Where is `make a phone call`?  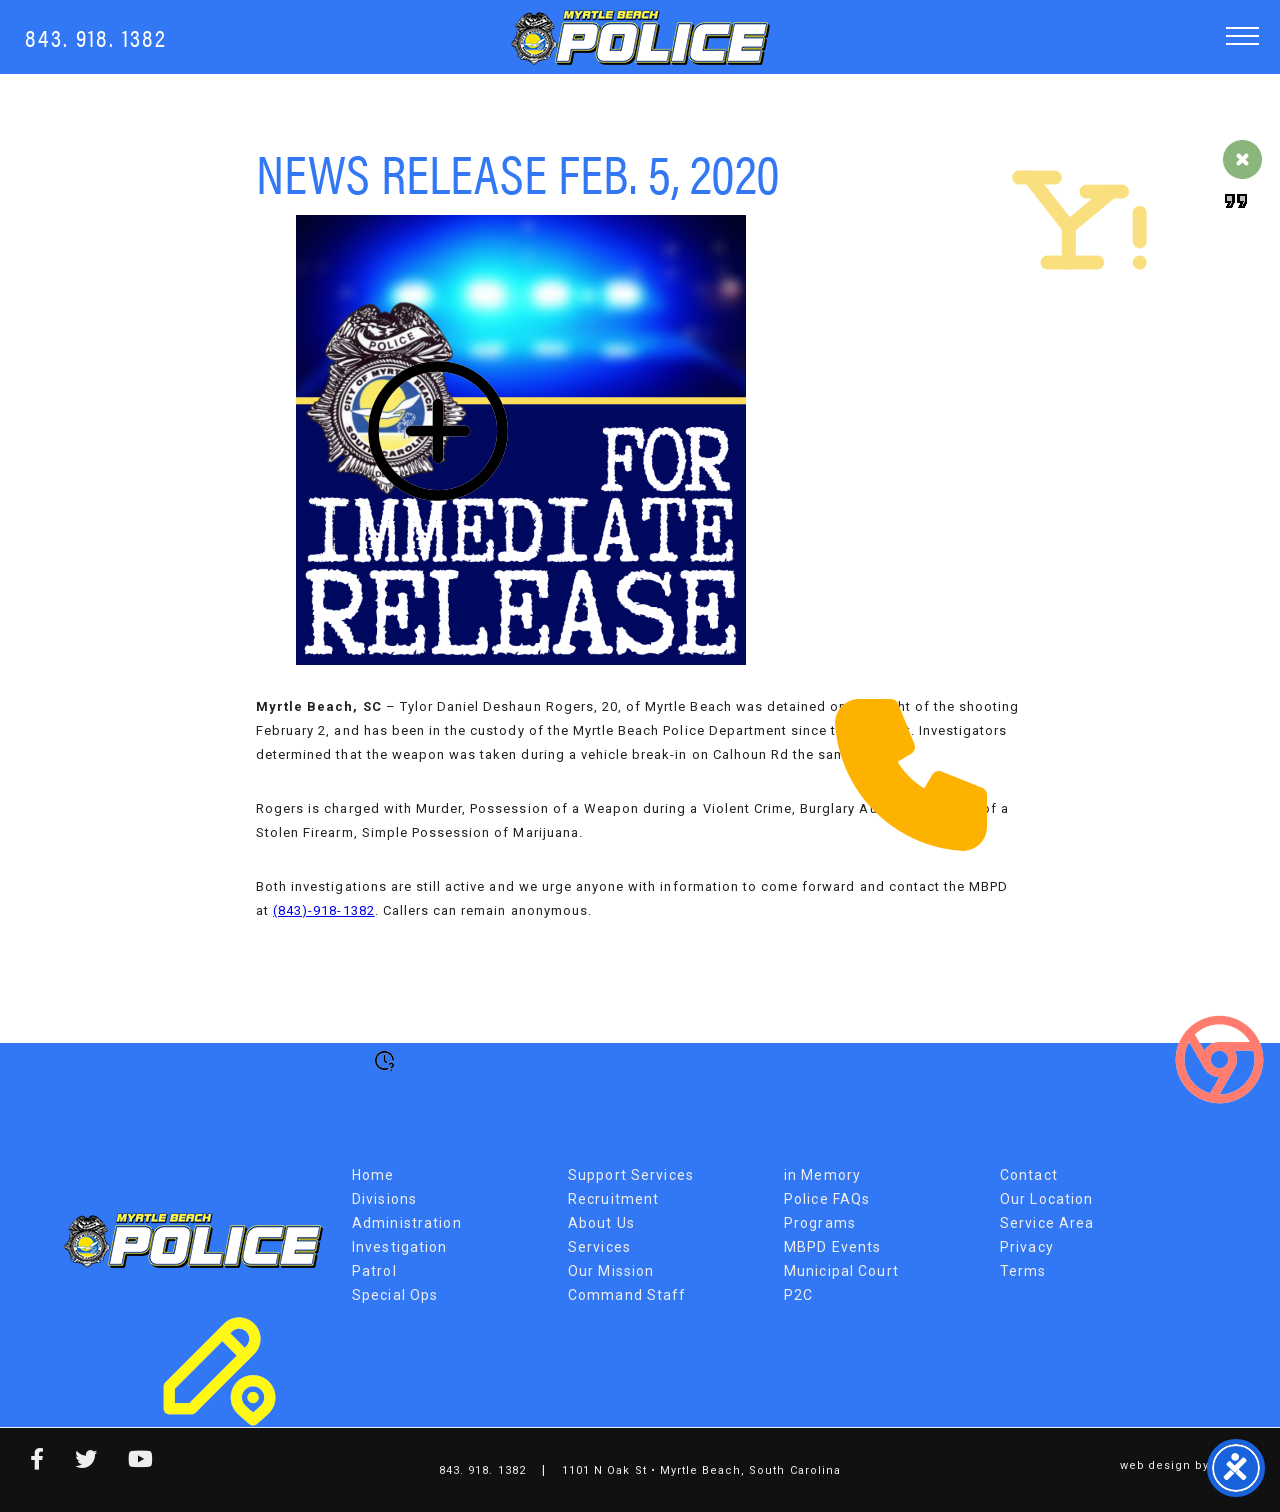 make a phone call is located at coordinates (915, 771).